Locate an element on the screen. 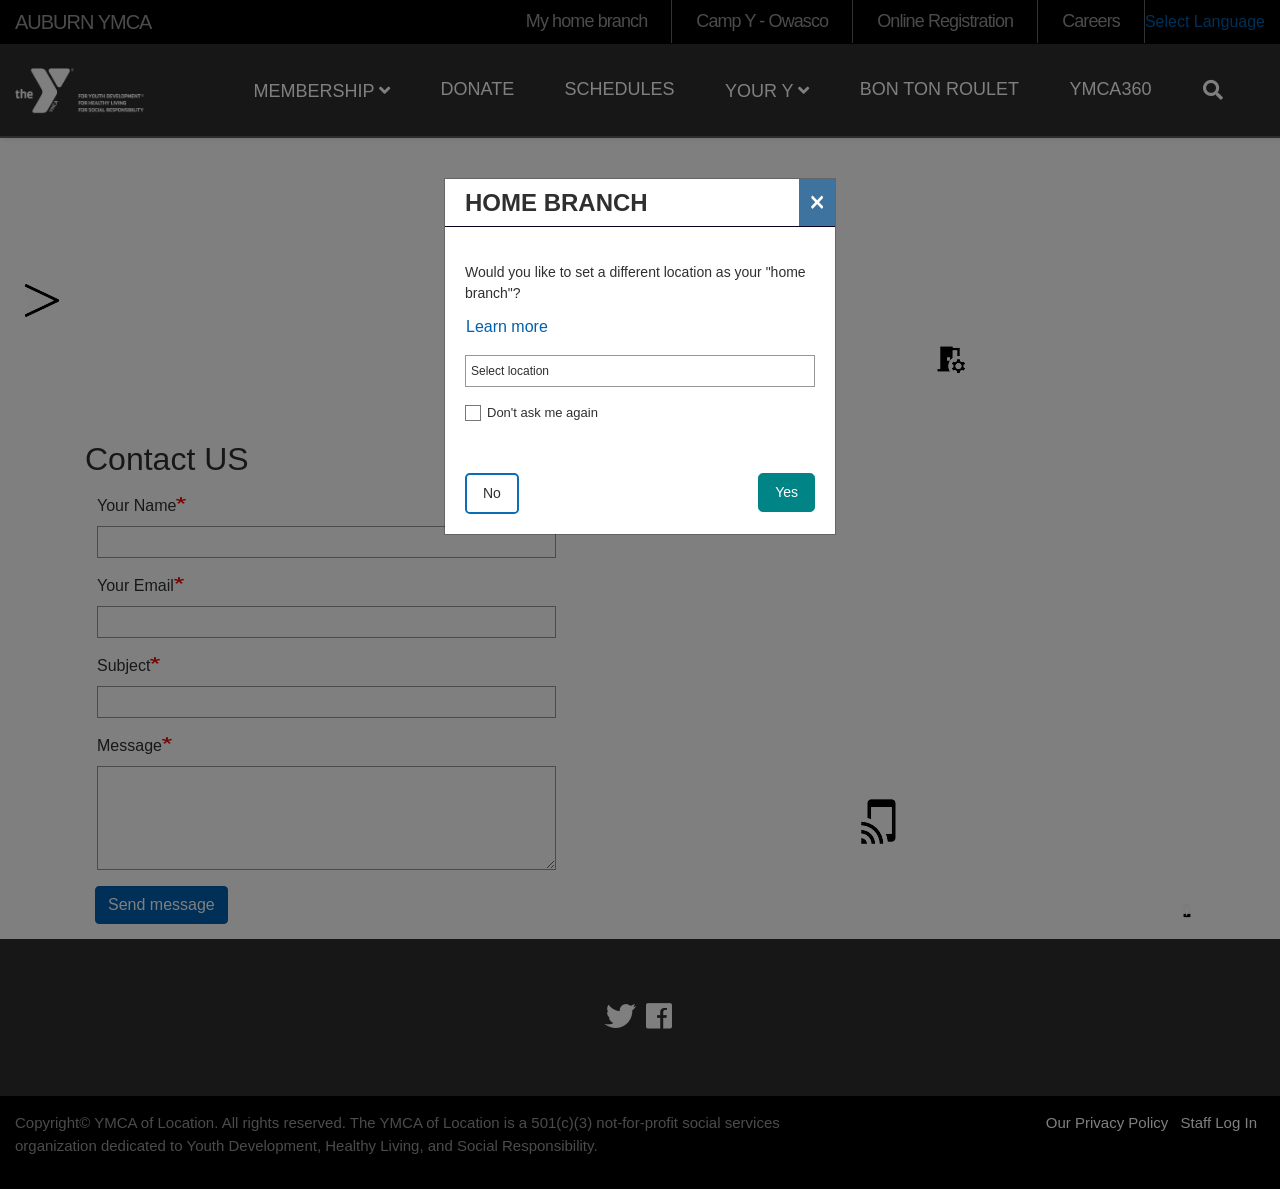 The image size is (1280, 1189). adjust room or space settings is located at coordinates (950, 359).